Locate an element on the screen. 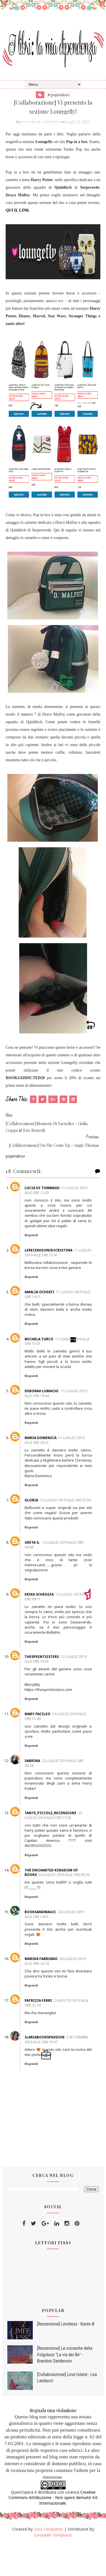  skip backward 20 seconds is located at coordinates (90, 1025).